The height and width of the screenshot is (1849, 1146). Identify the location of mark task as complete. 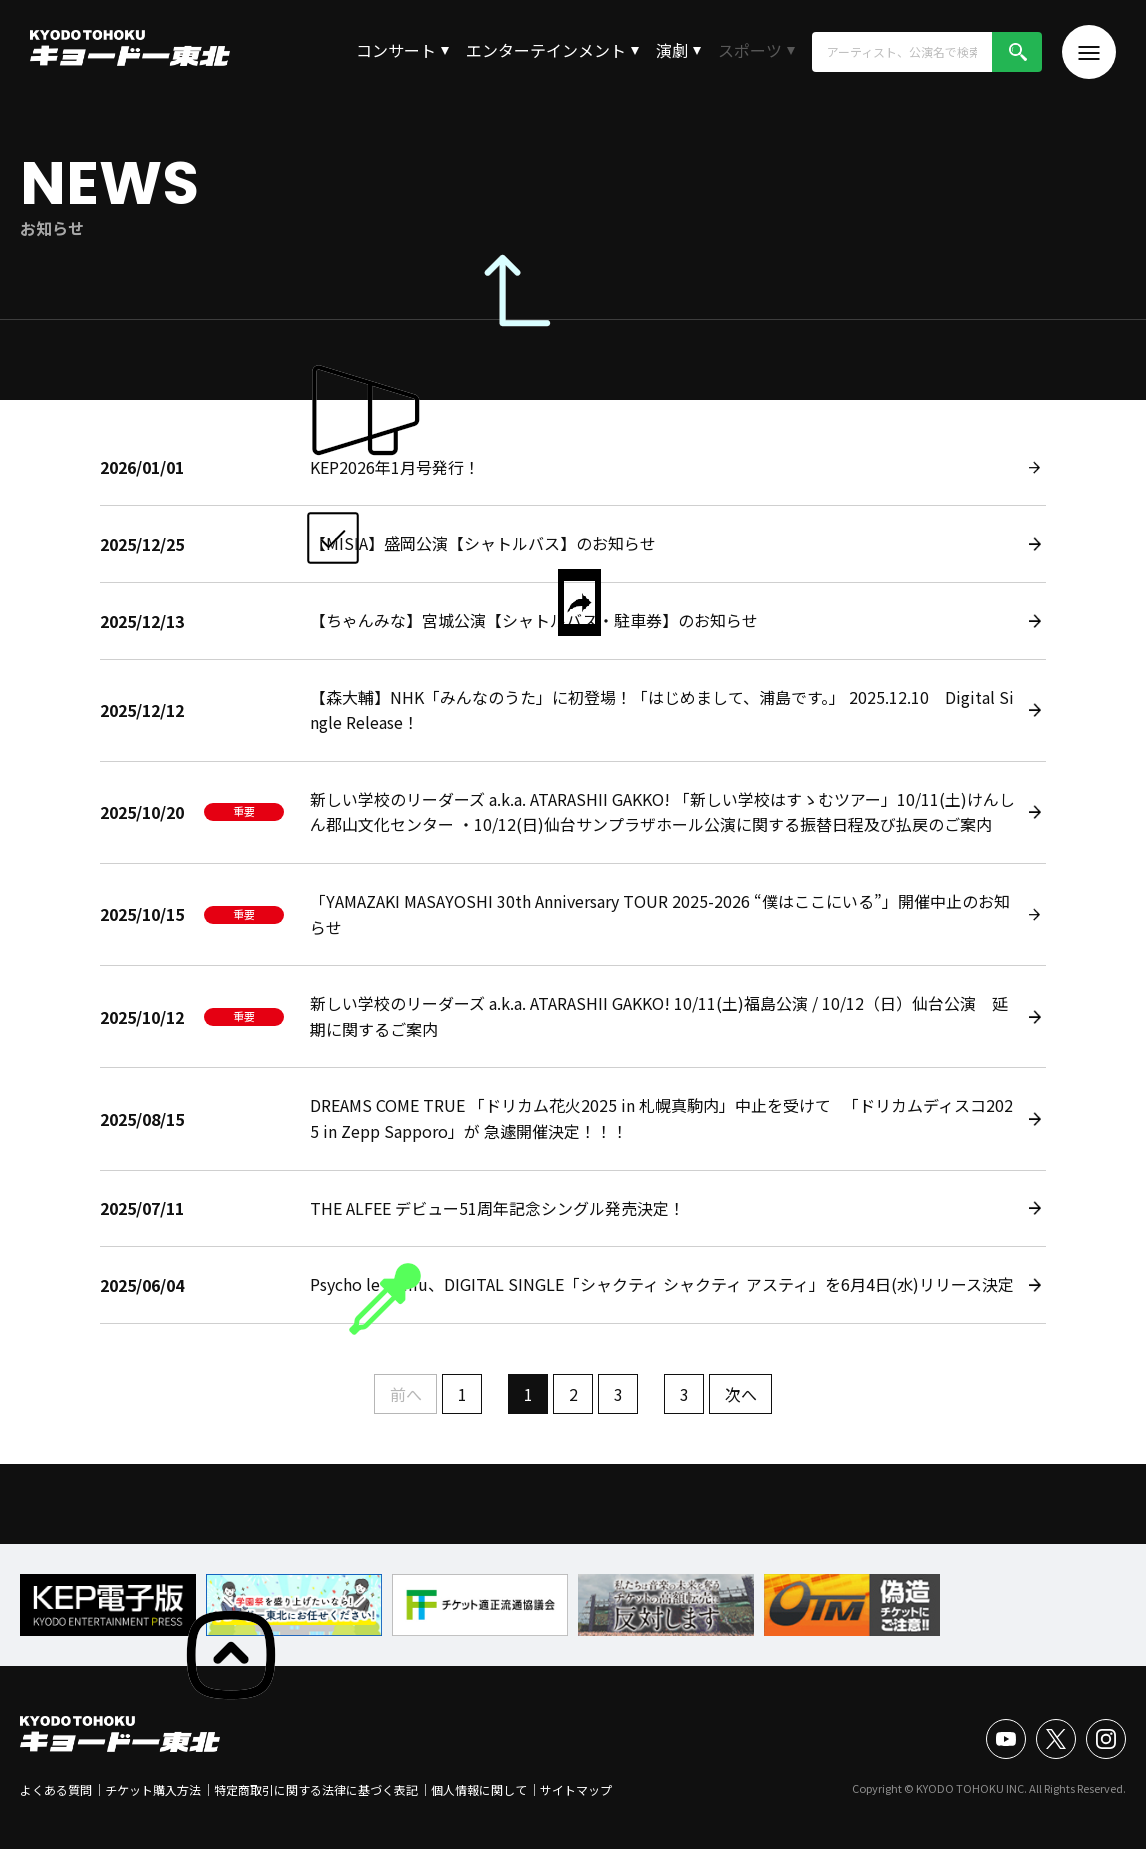
(333, 538).